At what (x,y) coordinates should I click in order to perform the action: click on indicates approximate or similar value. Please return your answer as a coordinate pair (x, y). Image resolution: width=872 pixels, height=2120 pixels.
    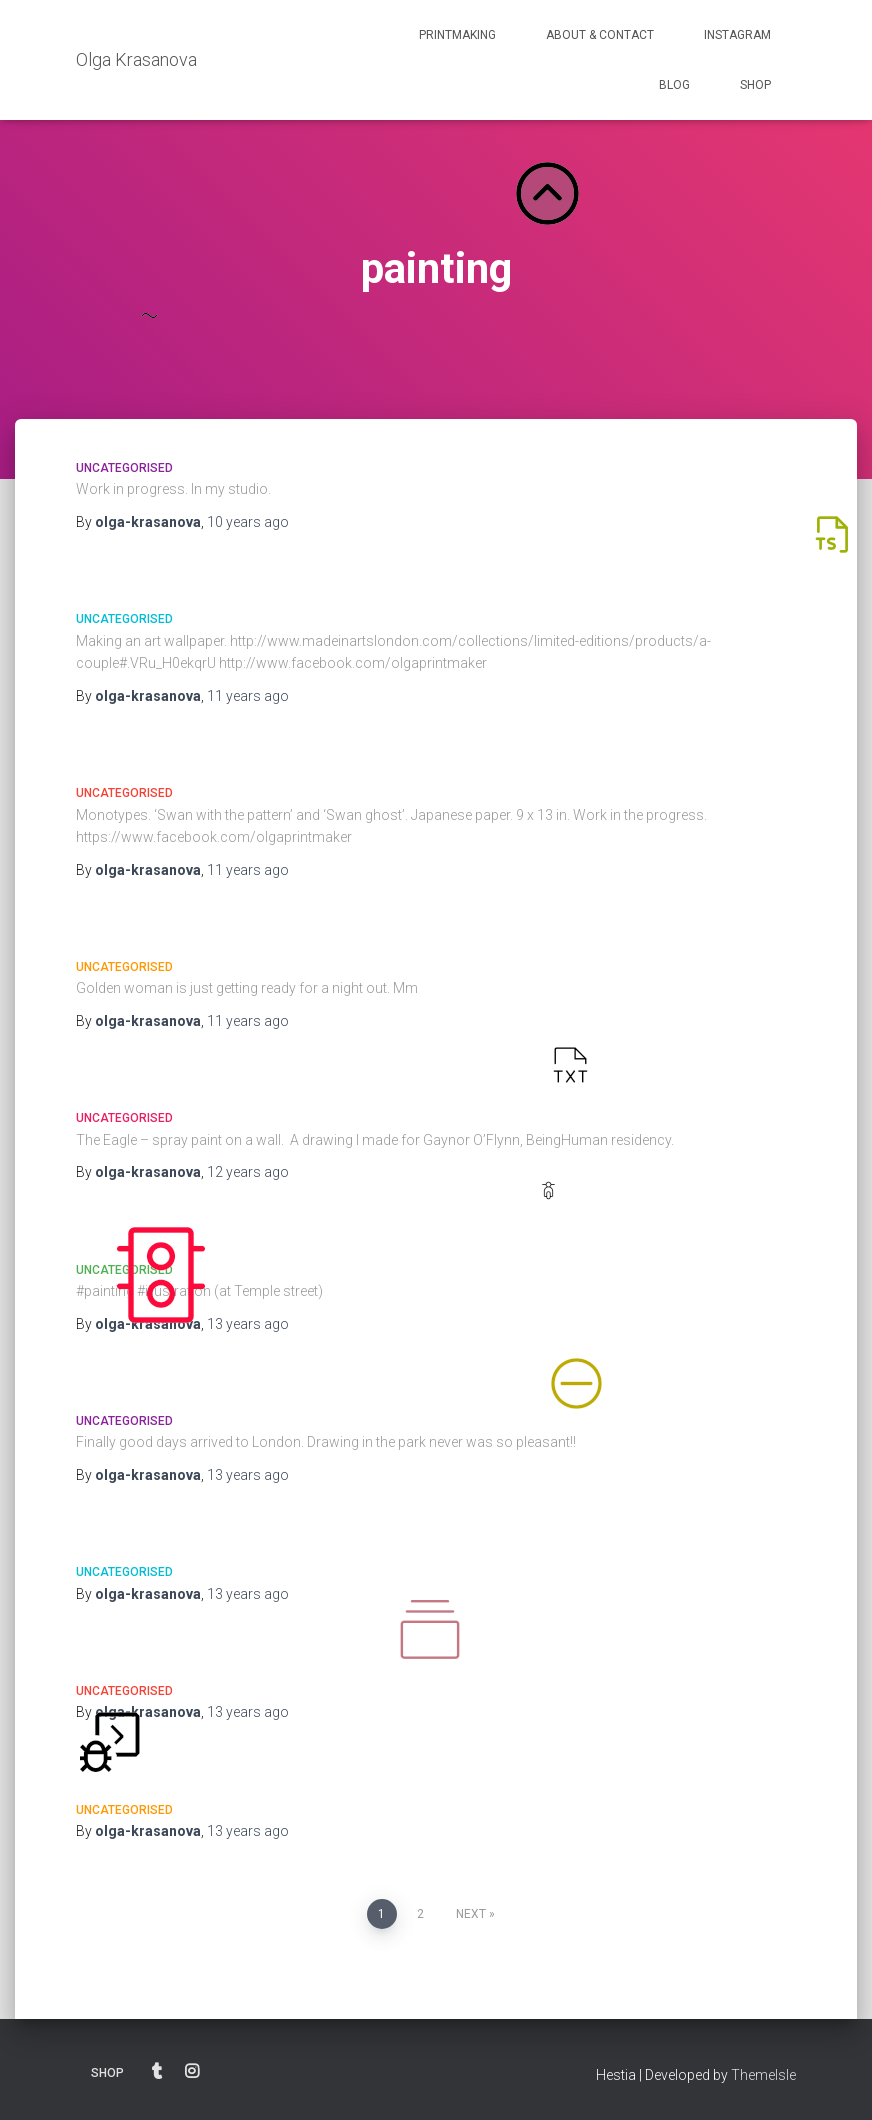
    Looking at the image, I should click on (149, 315).